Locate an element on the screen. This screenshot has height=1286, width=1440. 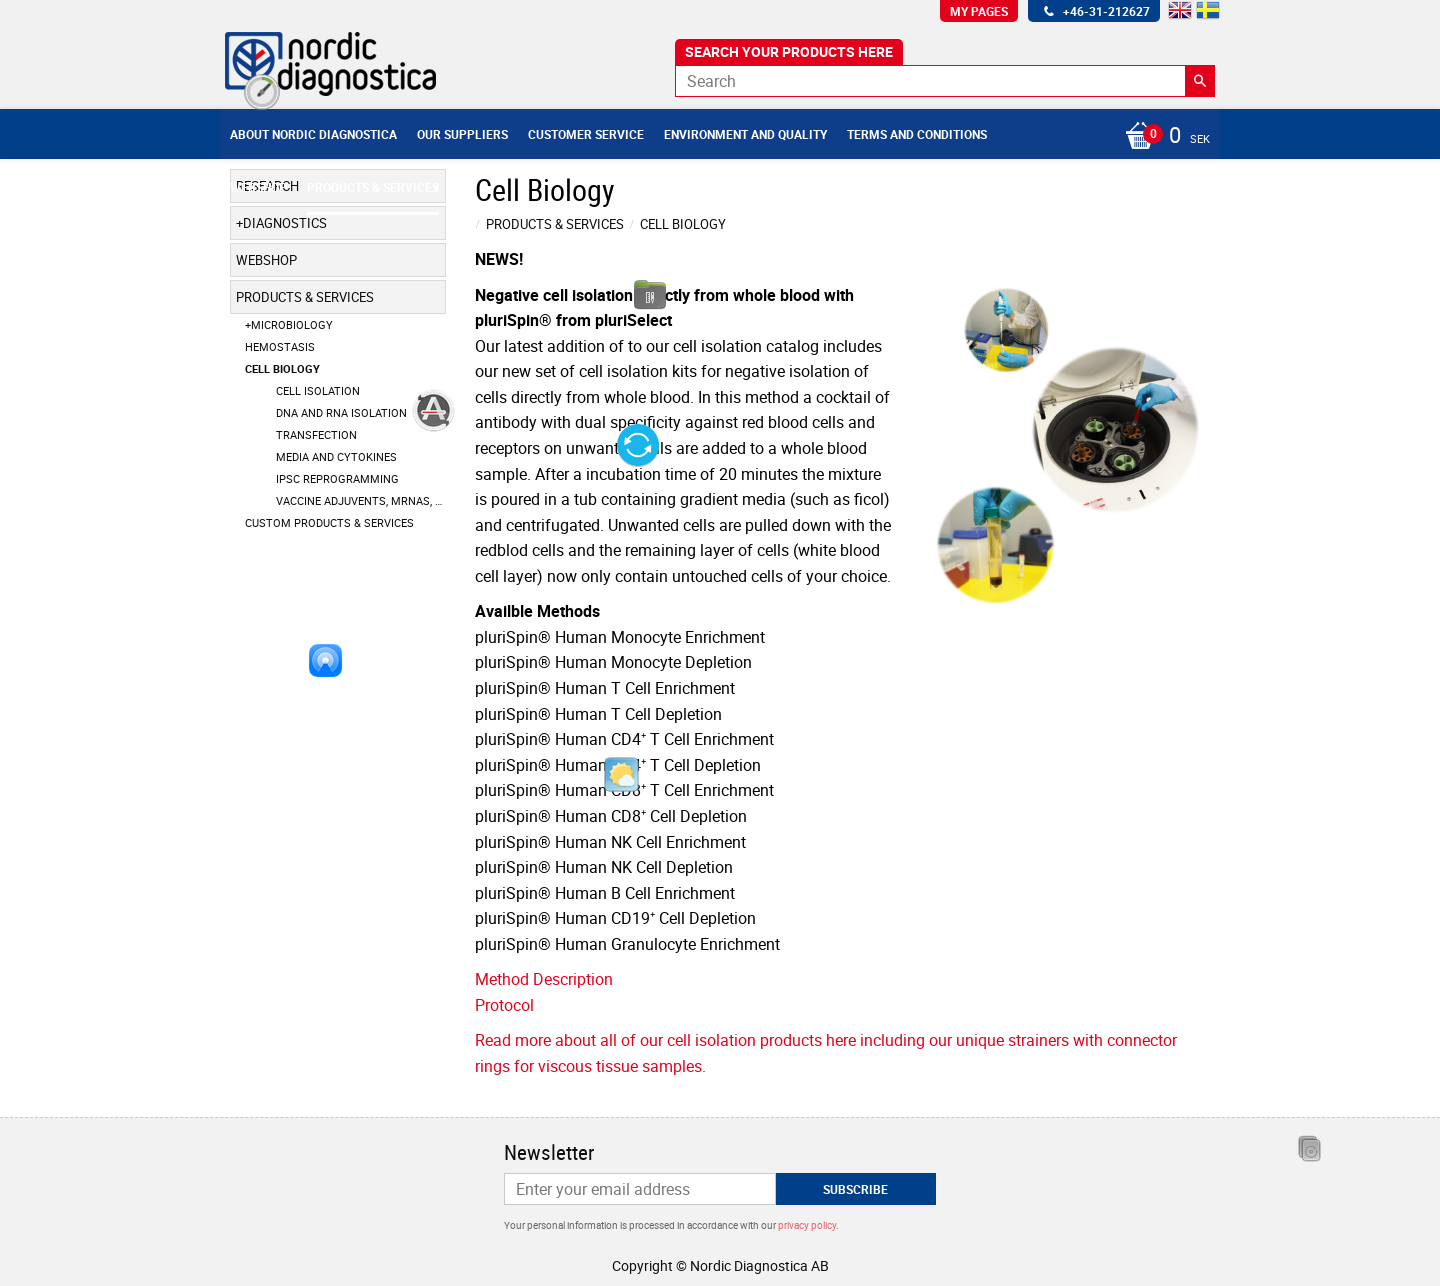
indicates file is currently syncing with Insync is located at coordinates (638, 445).